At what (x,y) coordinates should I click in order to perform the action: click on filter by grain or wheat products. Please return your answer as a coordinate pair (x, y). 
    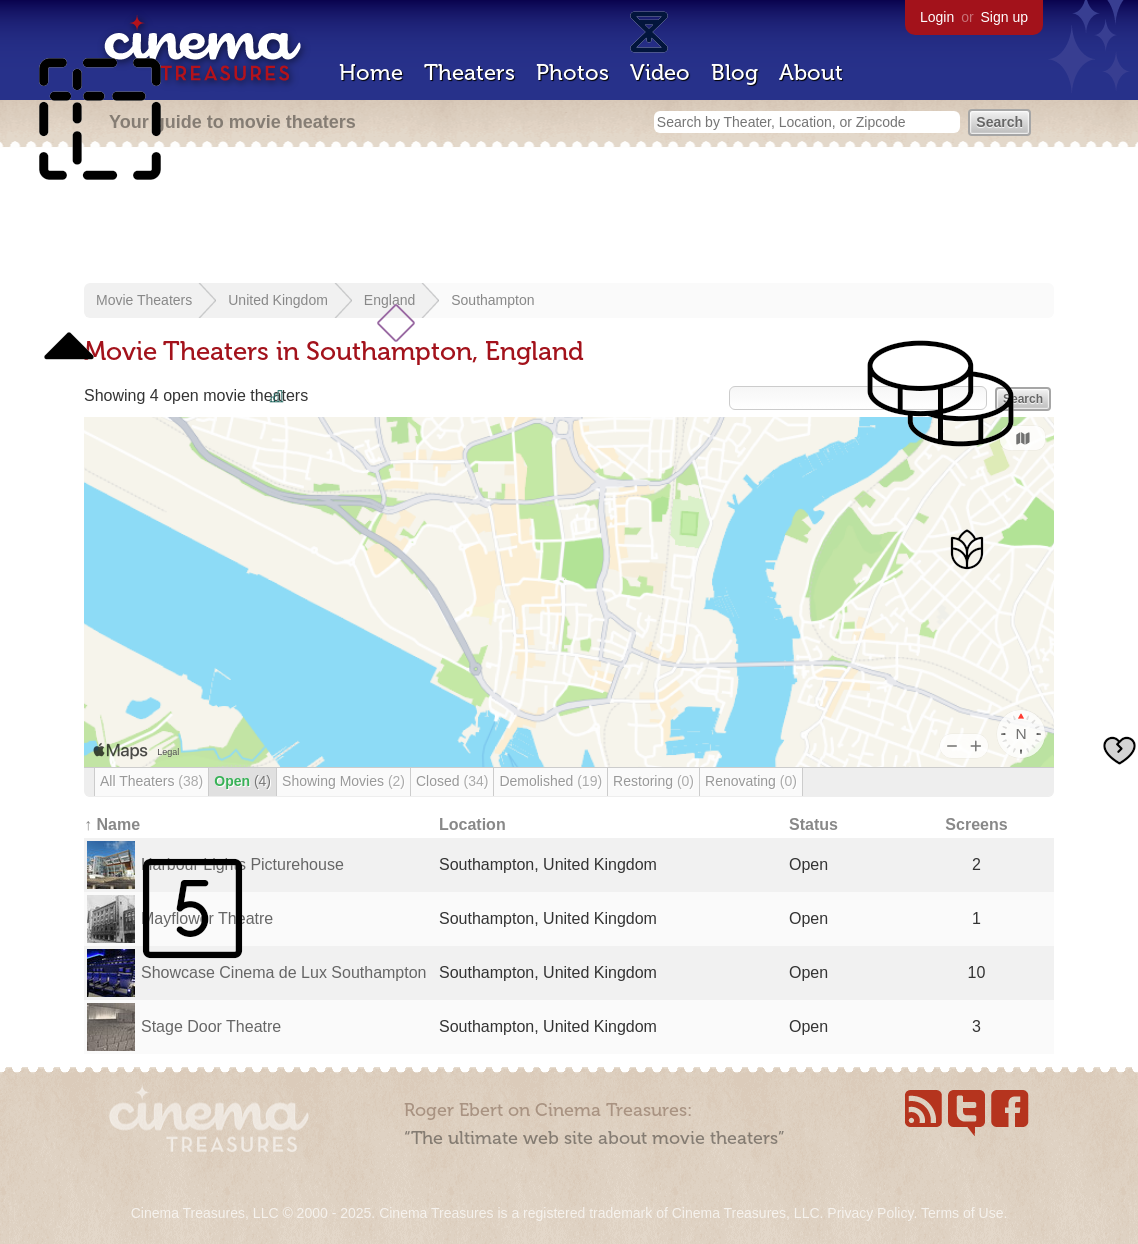
    Looking at the image, I should click on (967, 550).